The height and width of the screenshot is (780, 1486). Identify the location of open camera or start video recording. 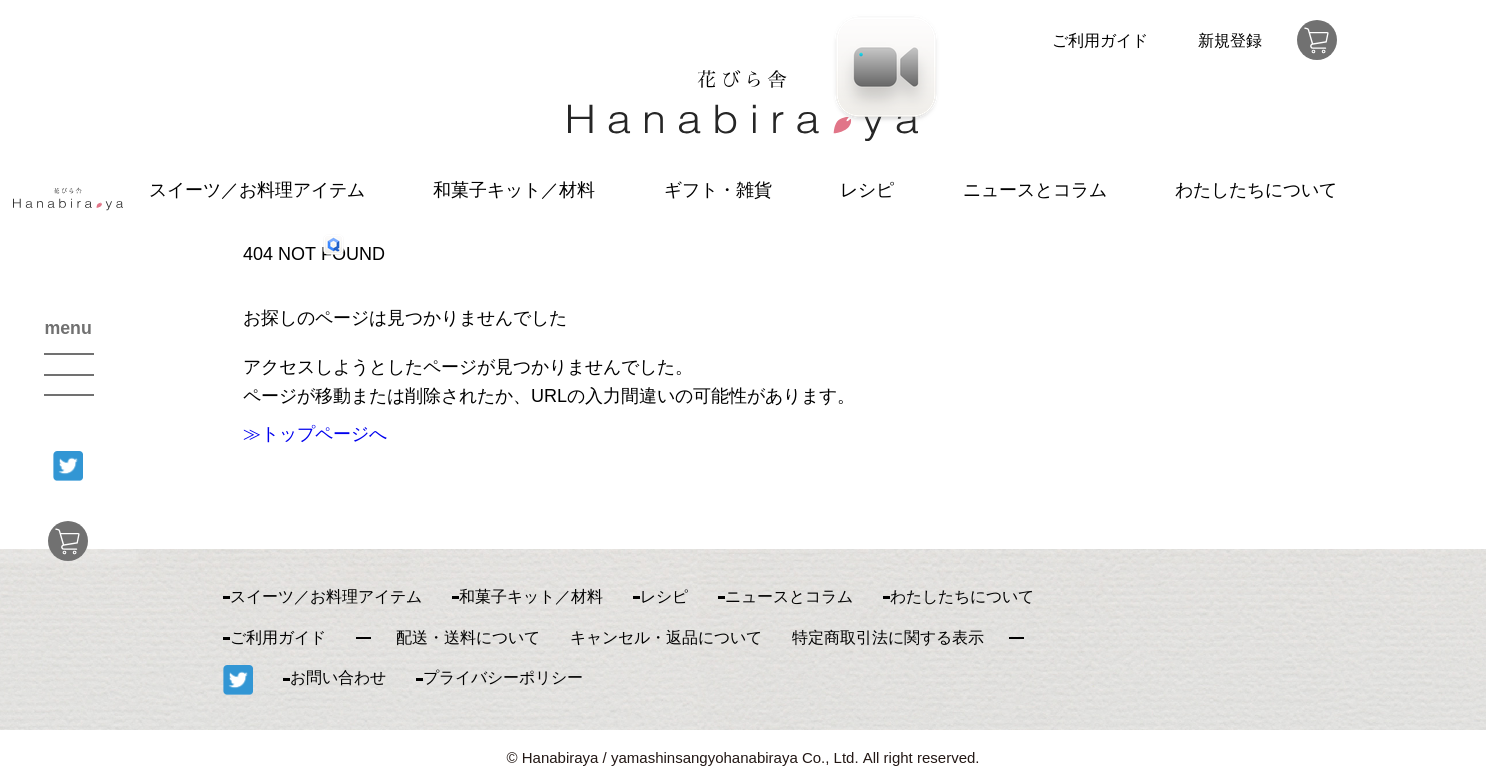
(886, 67).